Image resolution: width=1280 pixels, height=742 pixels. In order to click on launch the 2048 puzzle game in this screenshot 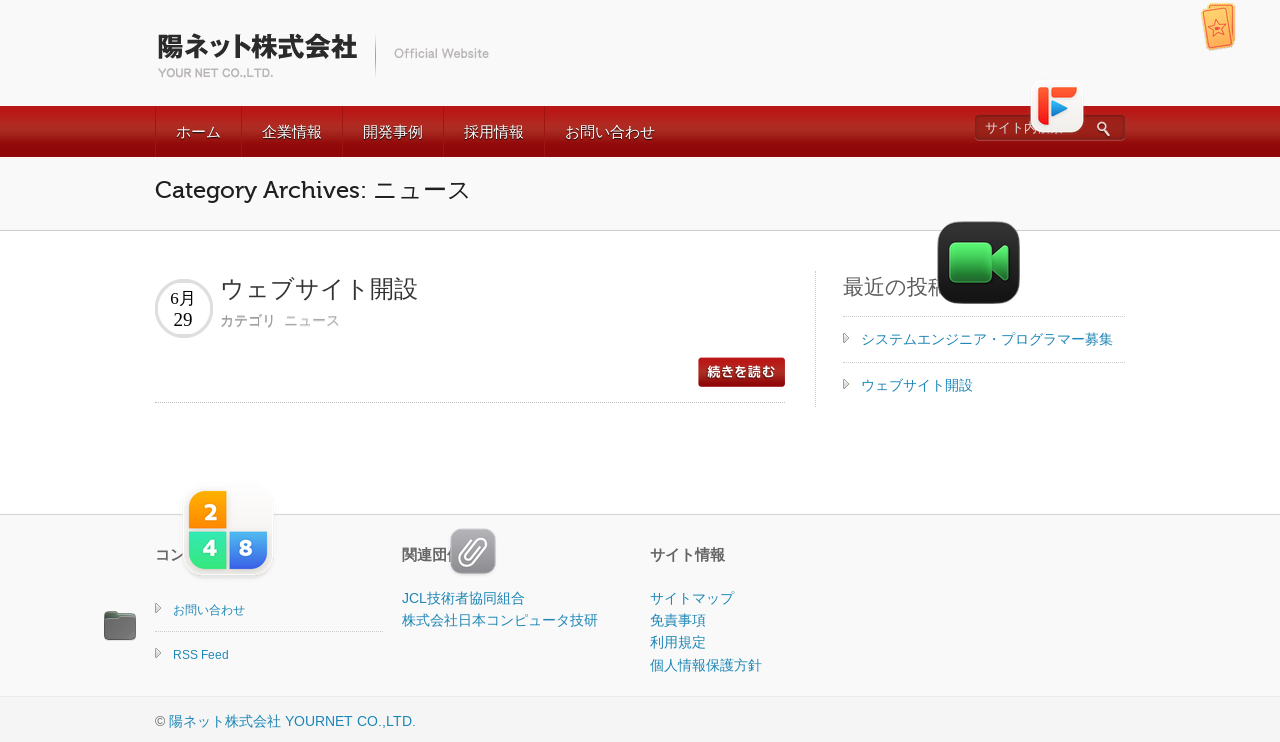, I will do `click(228, 530)`.